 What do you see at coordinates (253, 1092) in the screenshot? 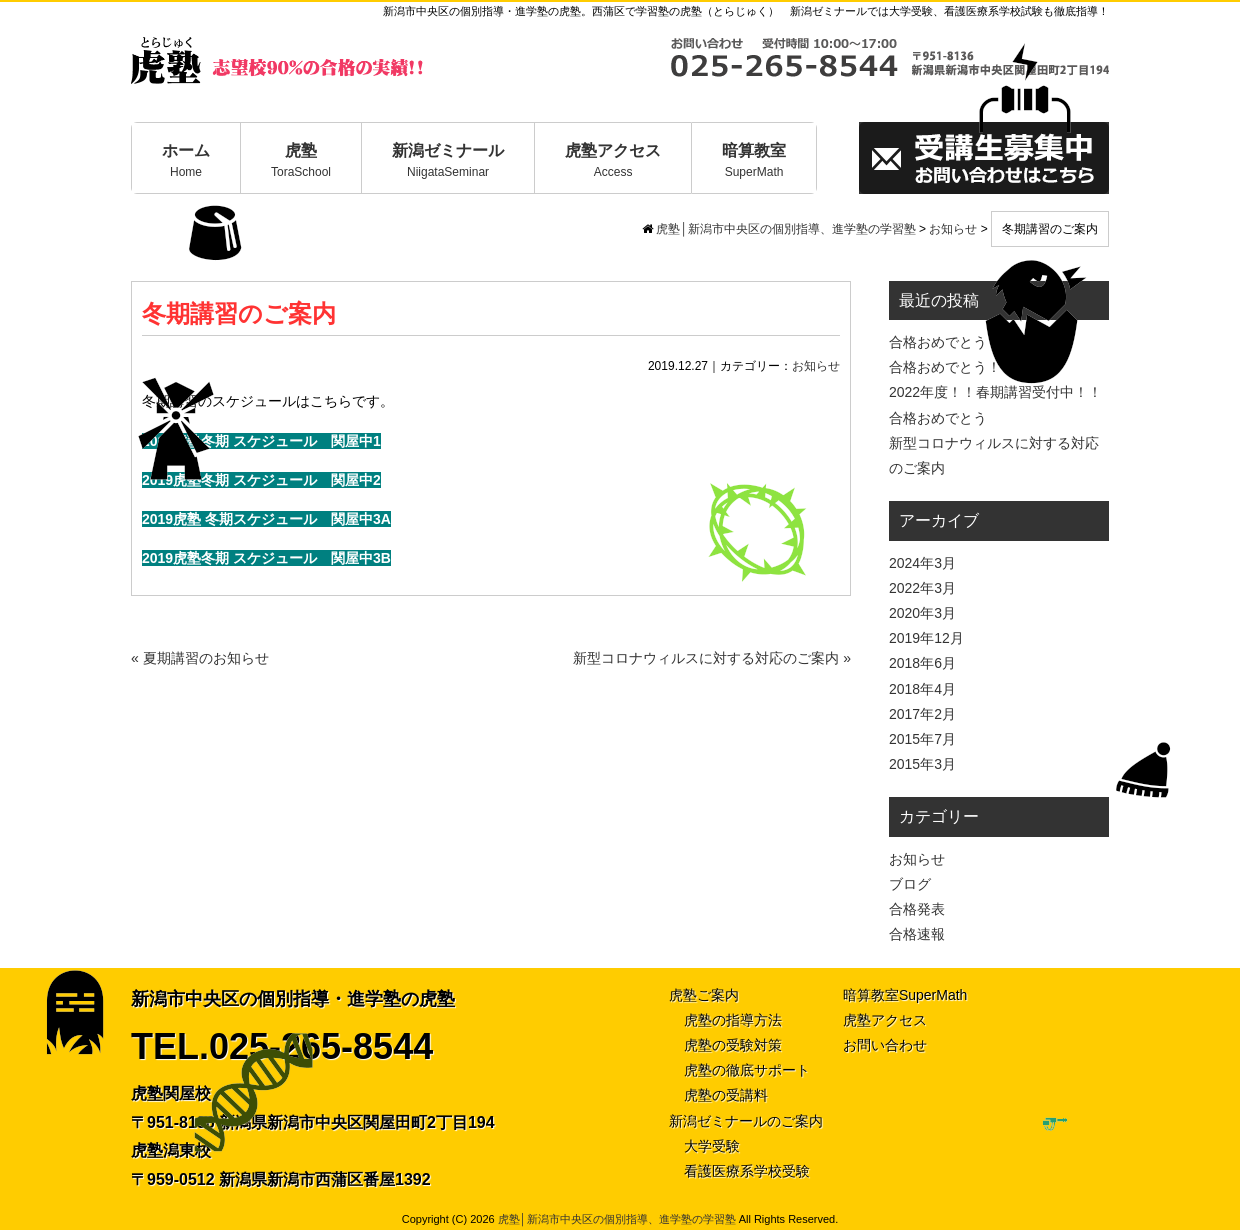
I see `access genetic or DNA-related information` at bounding box center [253, 1092].